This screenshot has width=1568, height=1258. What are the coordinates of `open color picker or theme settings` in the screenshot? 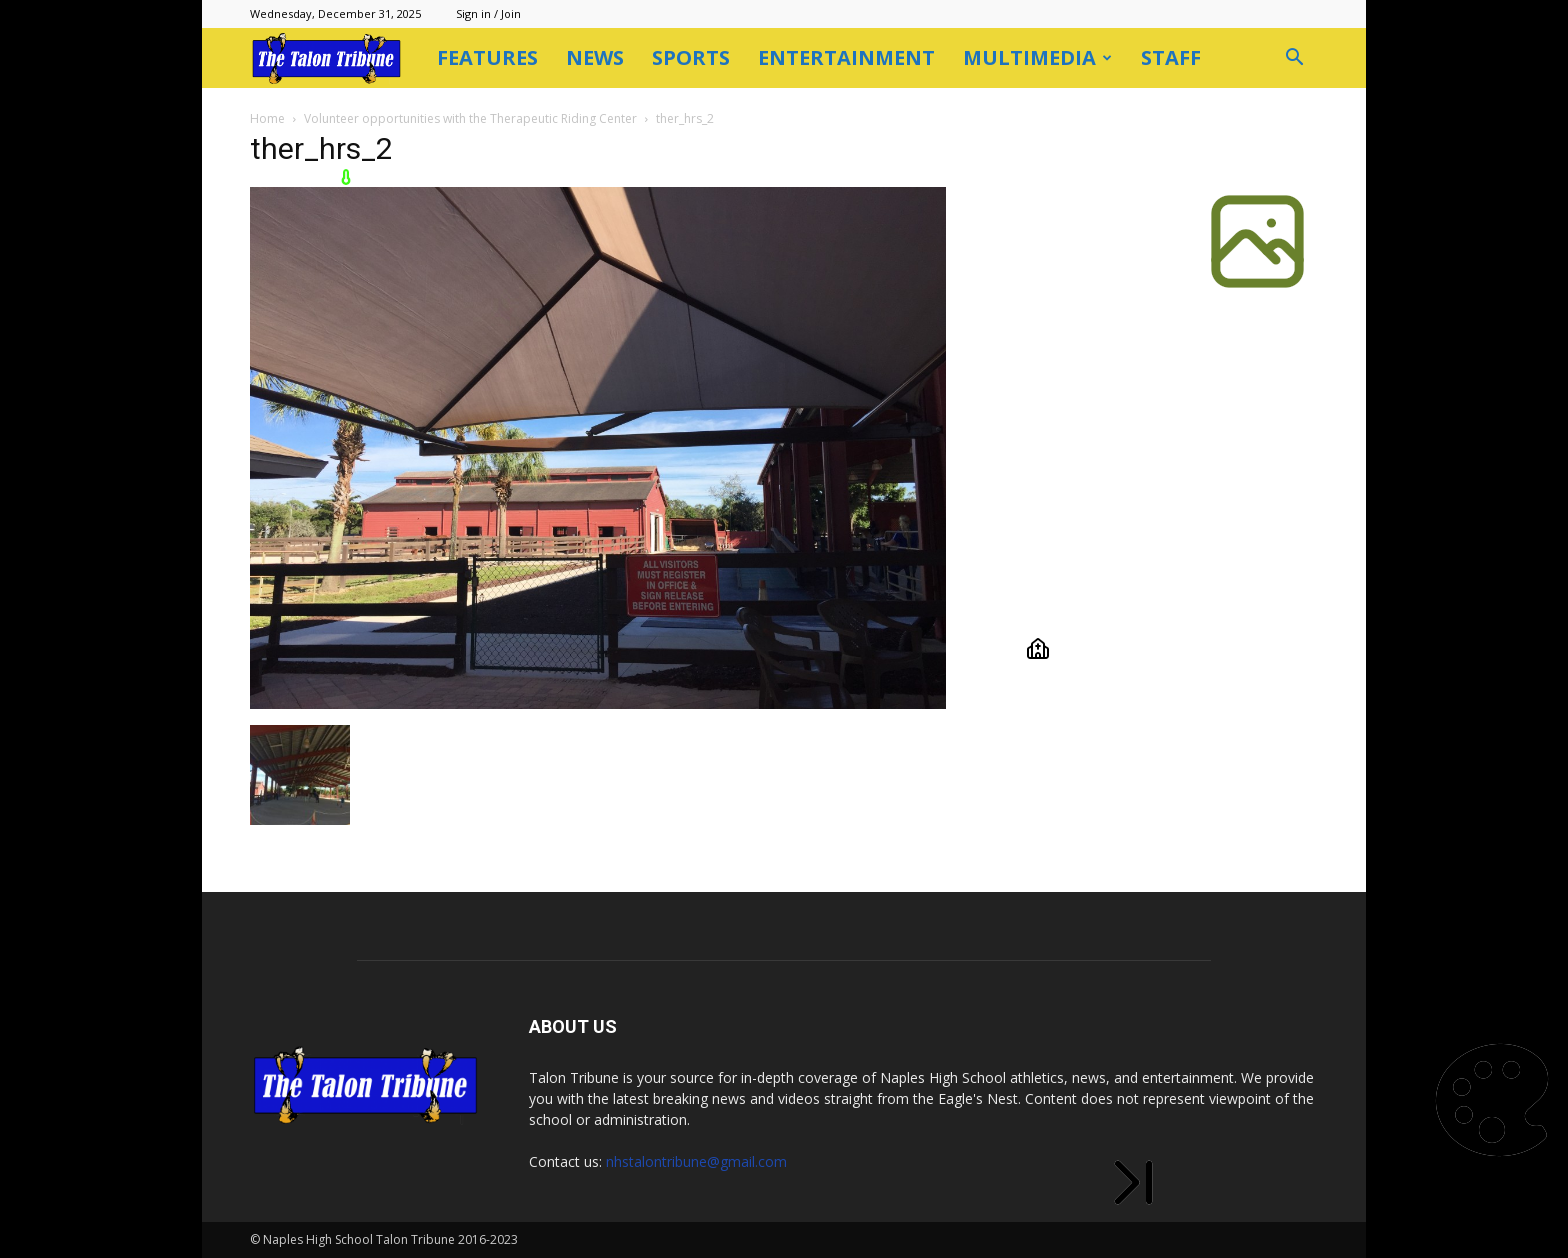 It's located at (1492, 1100).